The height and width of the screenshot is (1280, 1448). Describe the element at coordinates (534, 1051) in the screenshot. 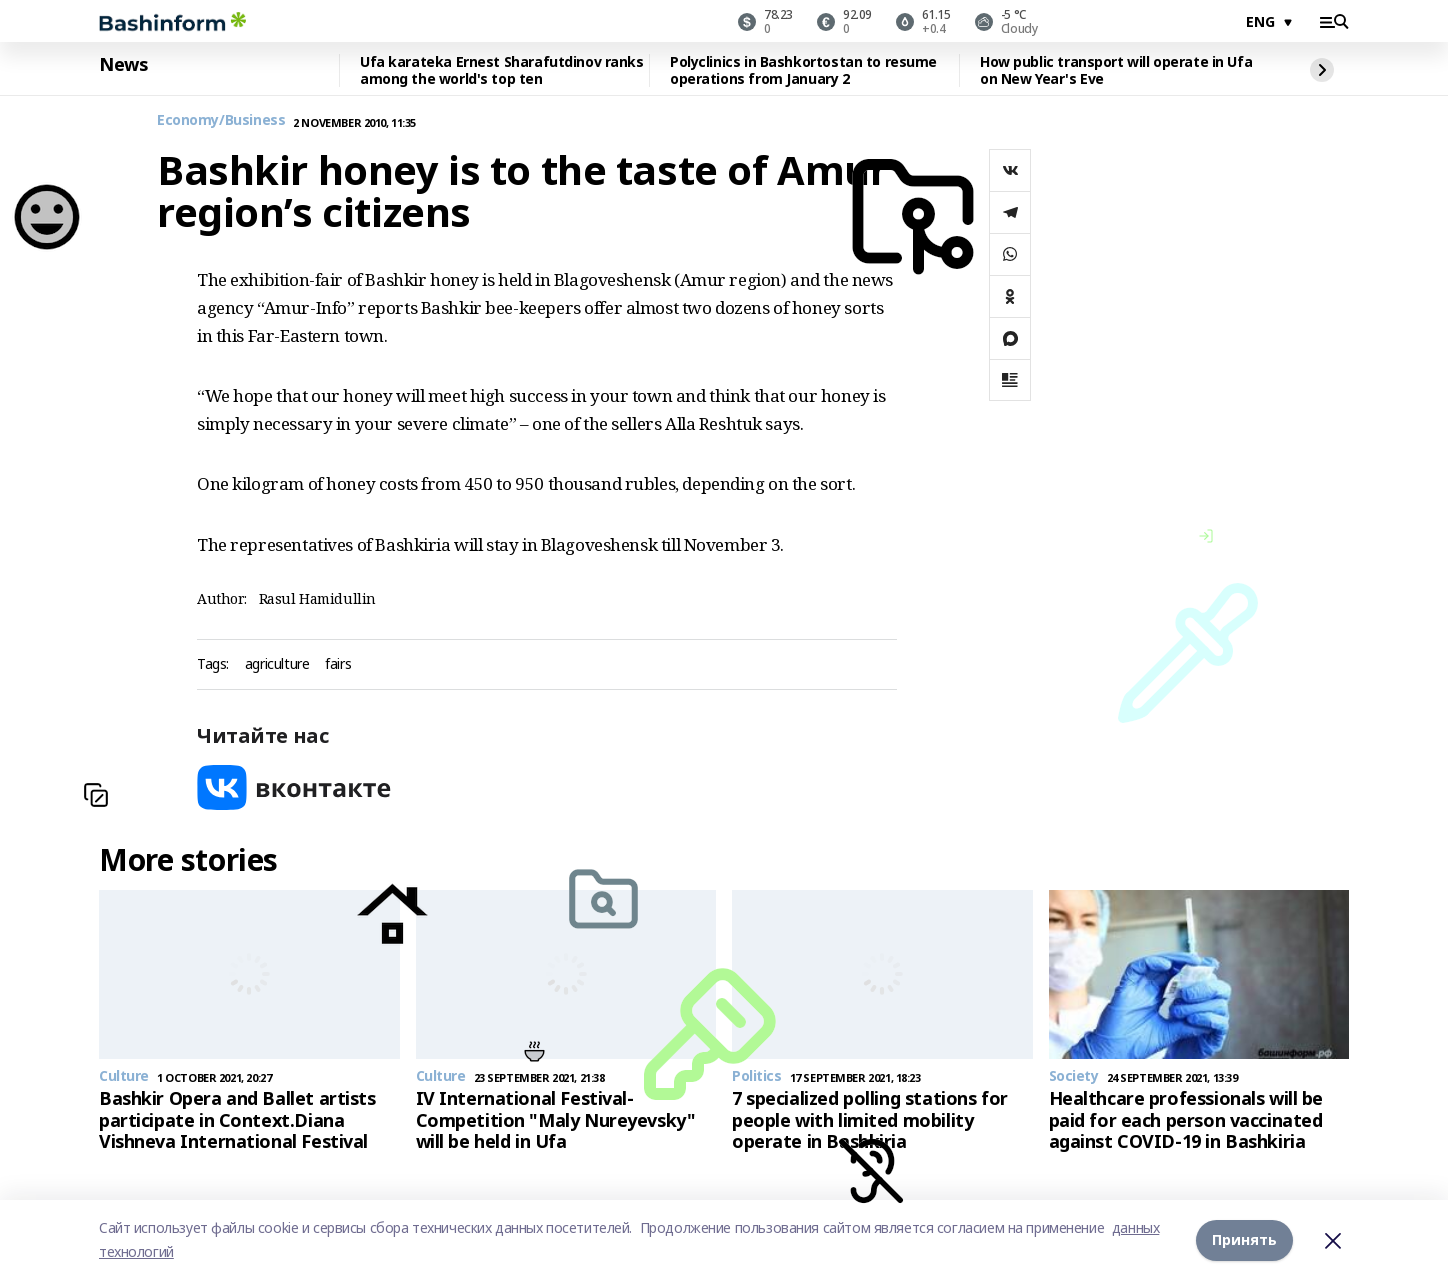

I see `indicates hot food or meal options` at that location.